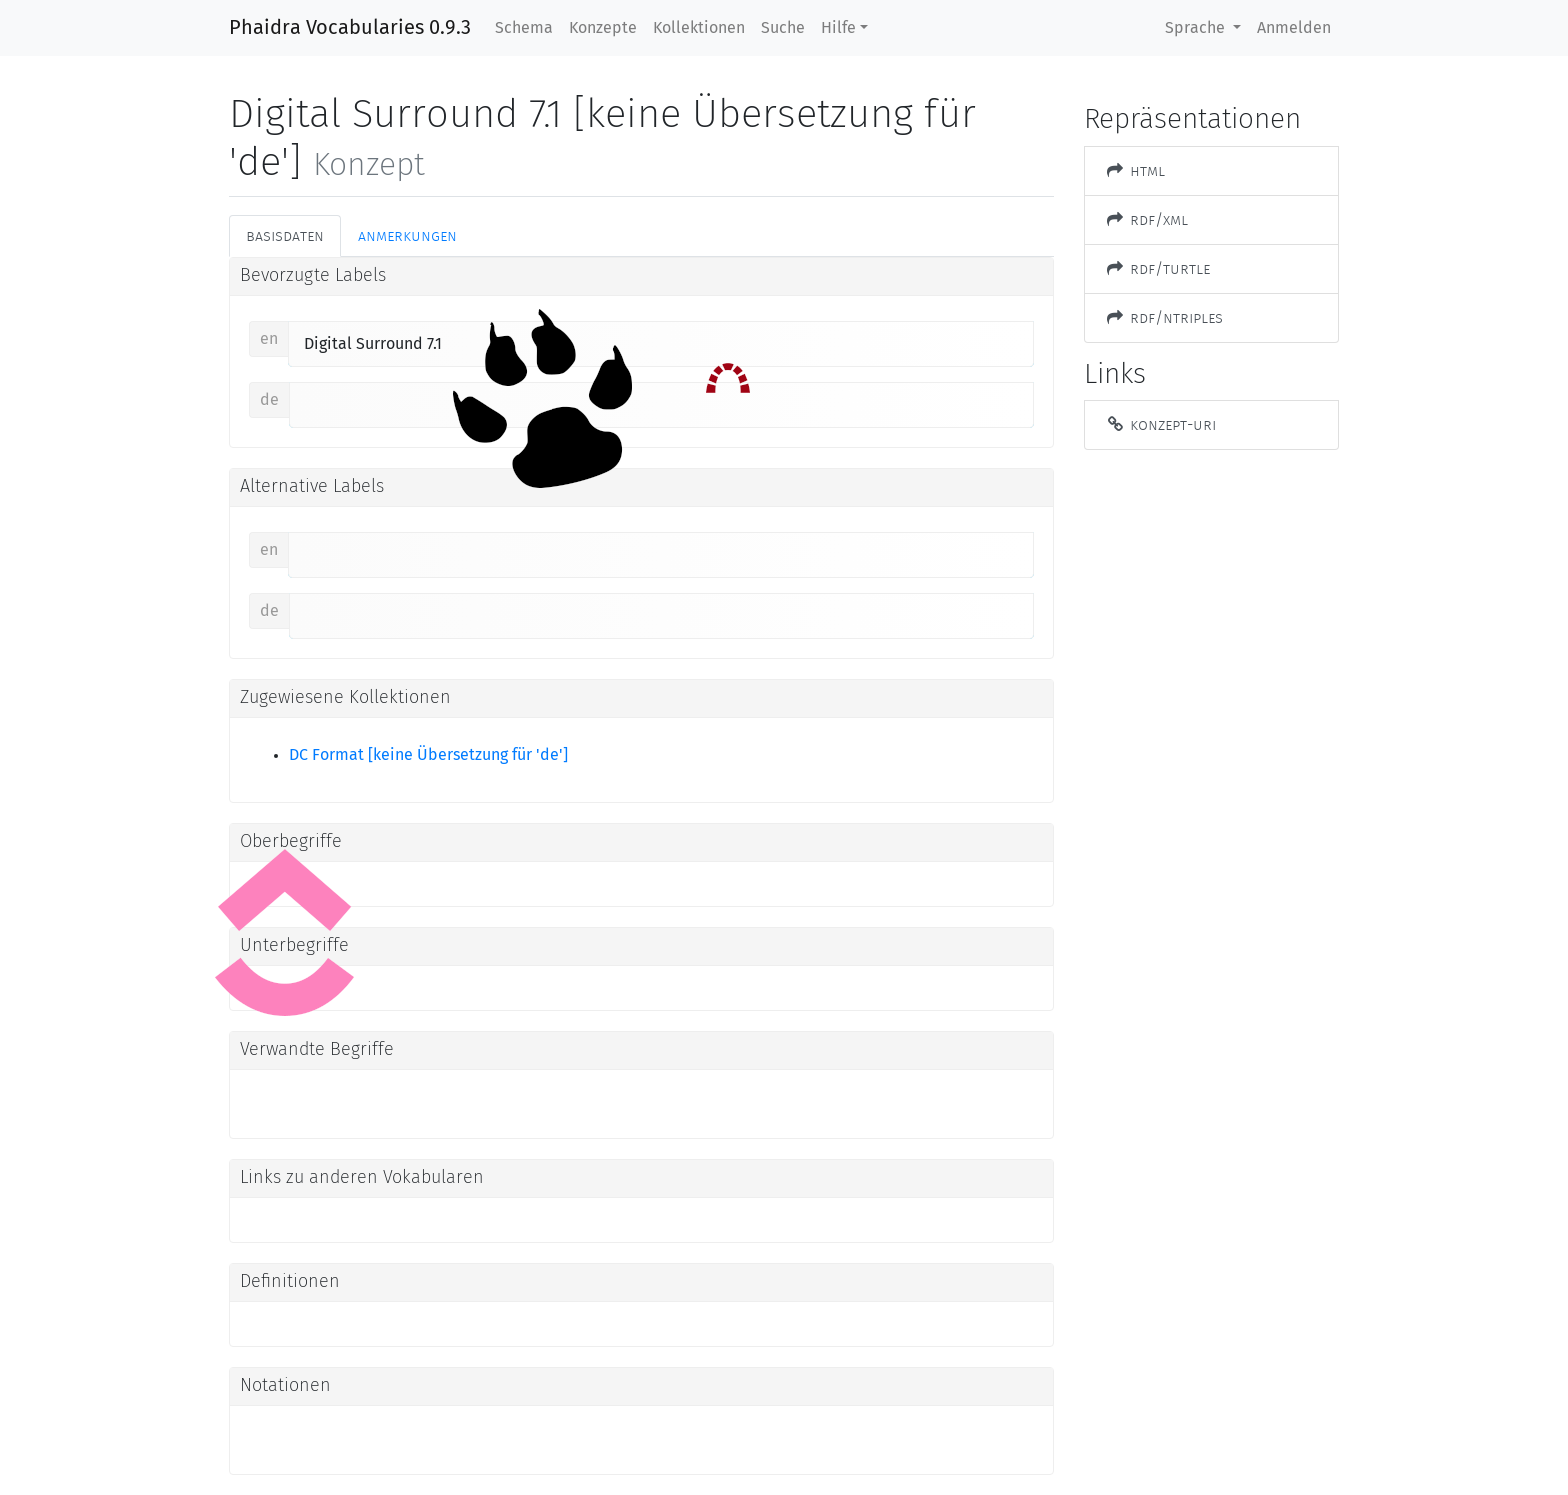 This screenshot has height=1495, width=1568. Describe the element at coordinates (284, 932) in the screenshot. I see `open clickup app` at that location.